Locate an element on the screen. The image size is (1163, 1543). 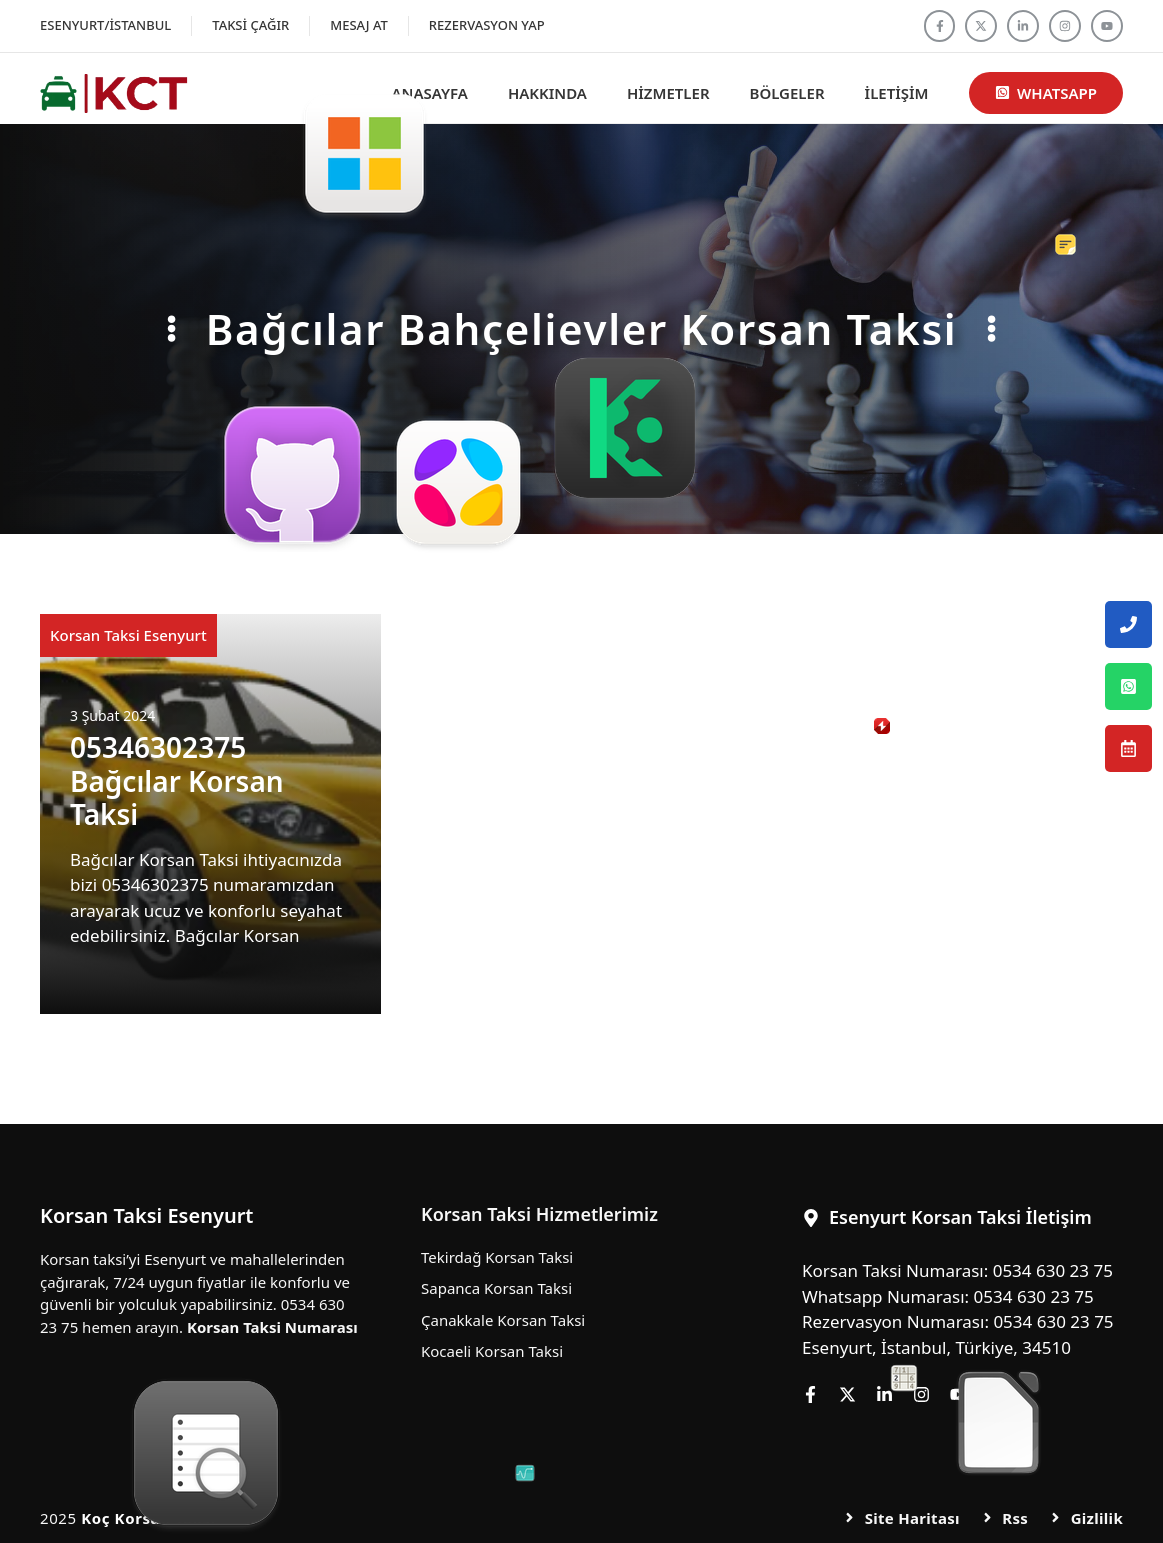
open LibreOffice suite is located at coordinates (998, 1422).